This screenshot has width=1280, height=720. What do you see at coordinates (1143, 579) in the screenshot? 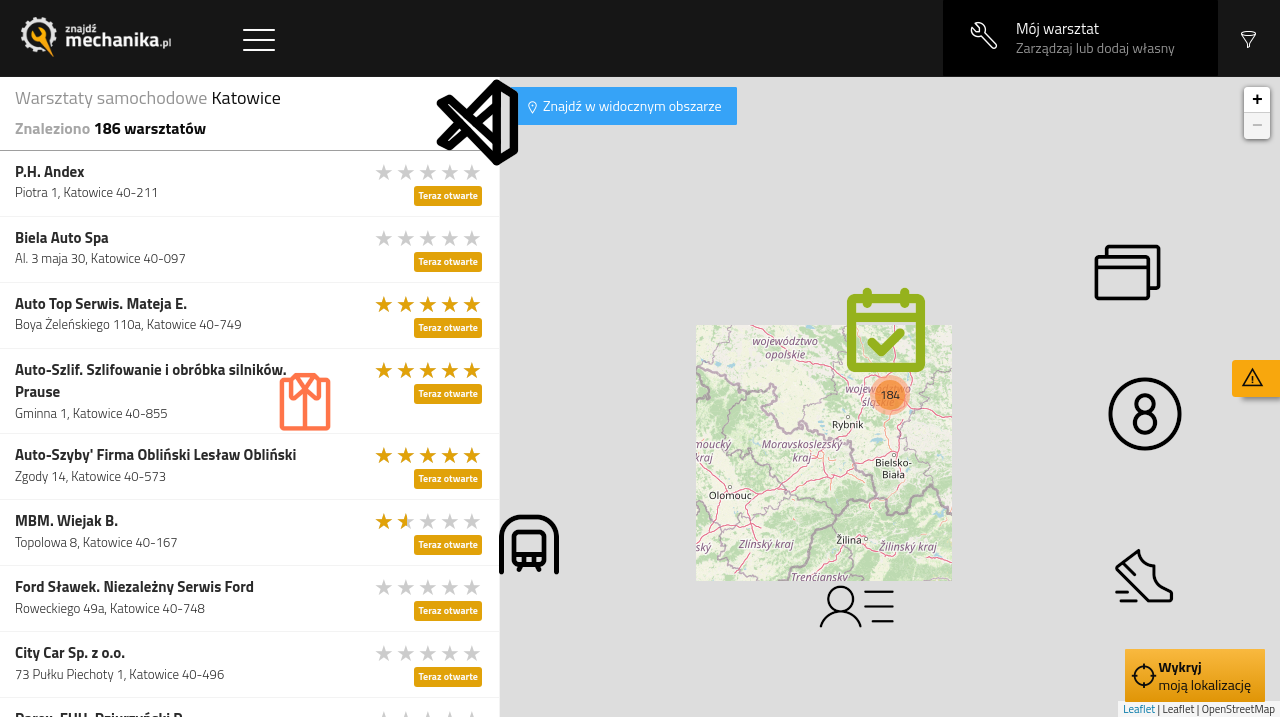
I see `track your running or walking activity` at bounding box center [1143, 579].